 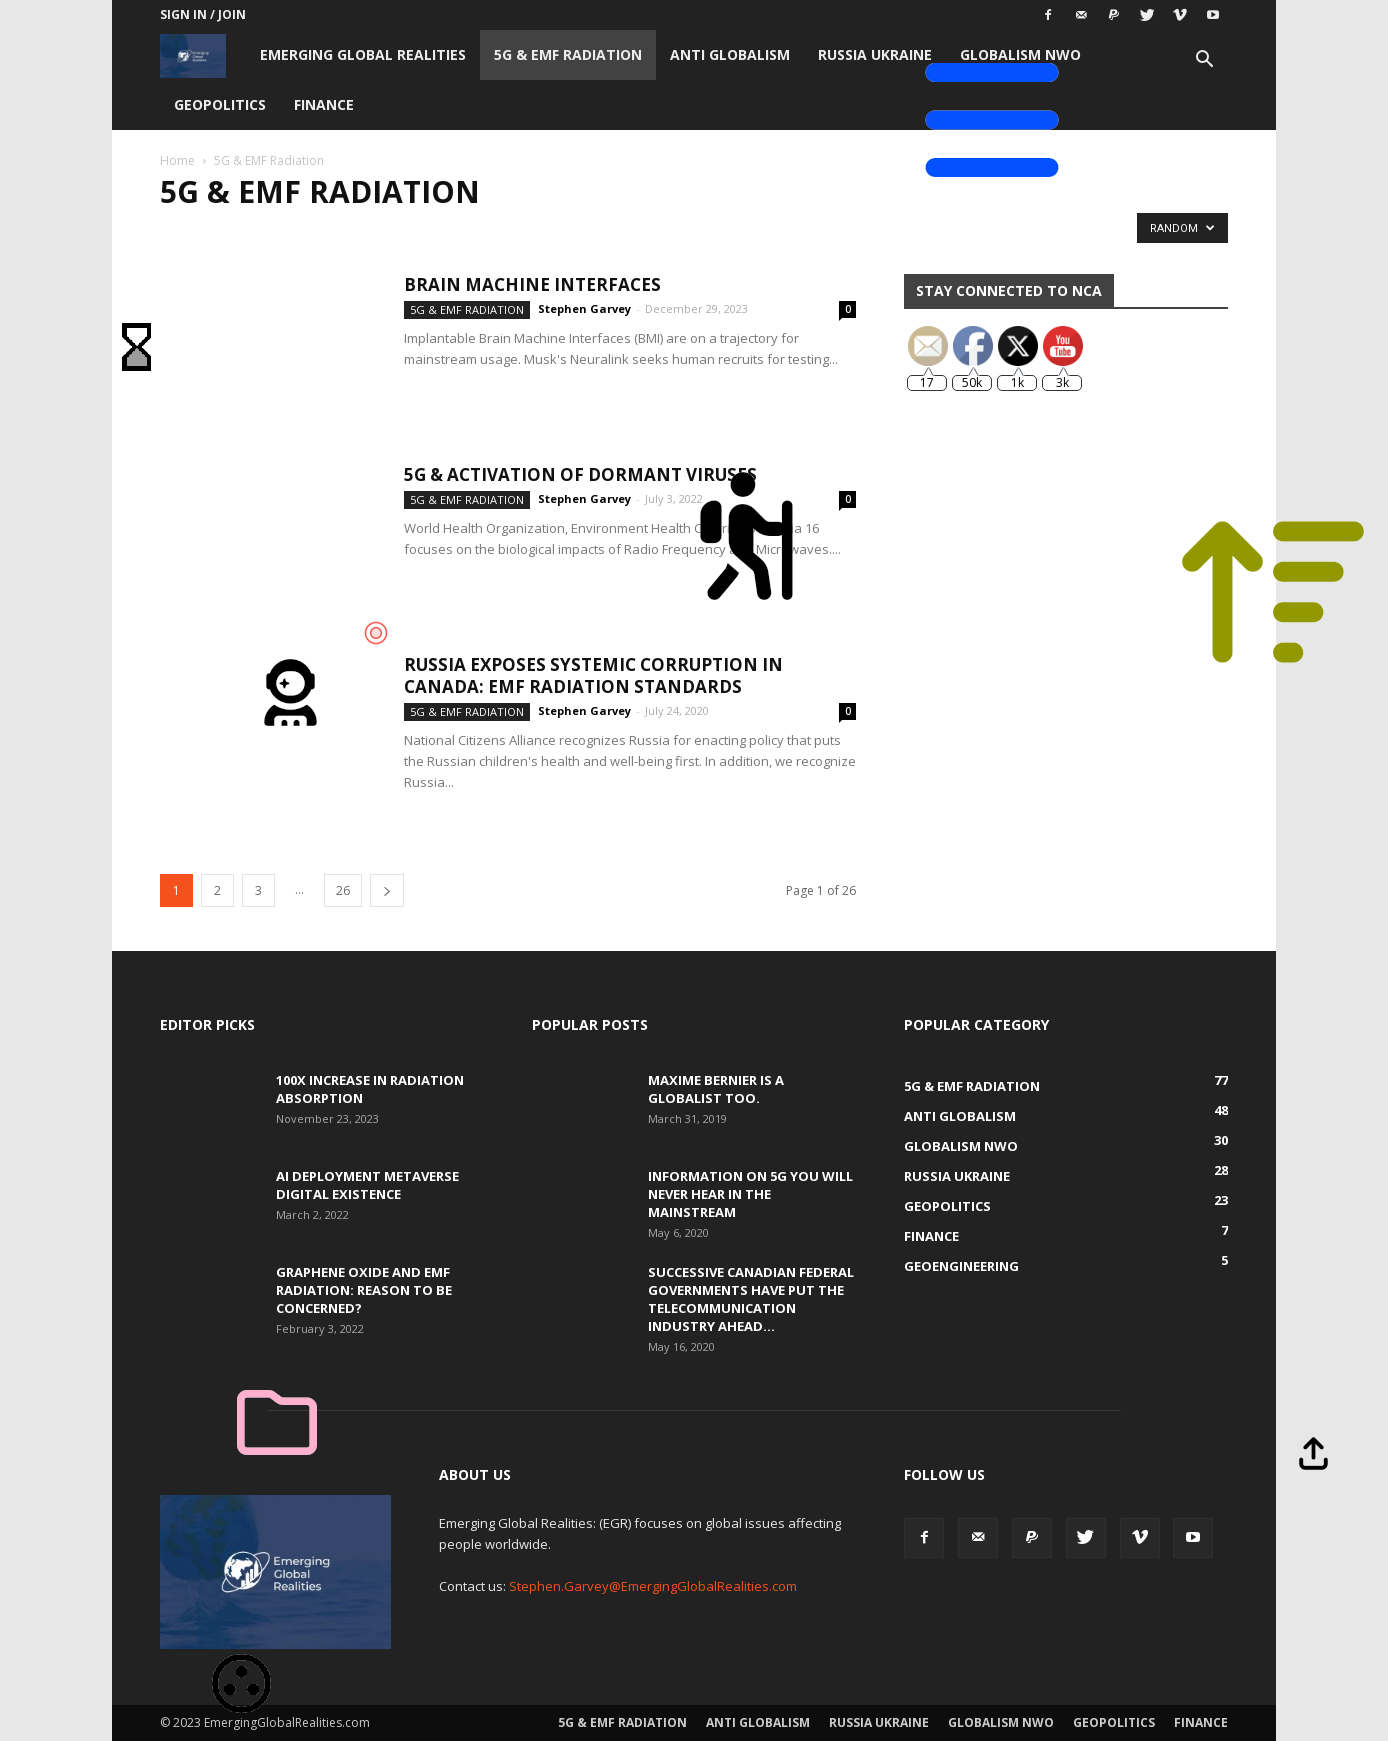 What do you see at coordinates (992, 120) in the screenshot?
I see `open navigation menu` at bounding box center [992, 120].